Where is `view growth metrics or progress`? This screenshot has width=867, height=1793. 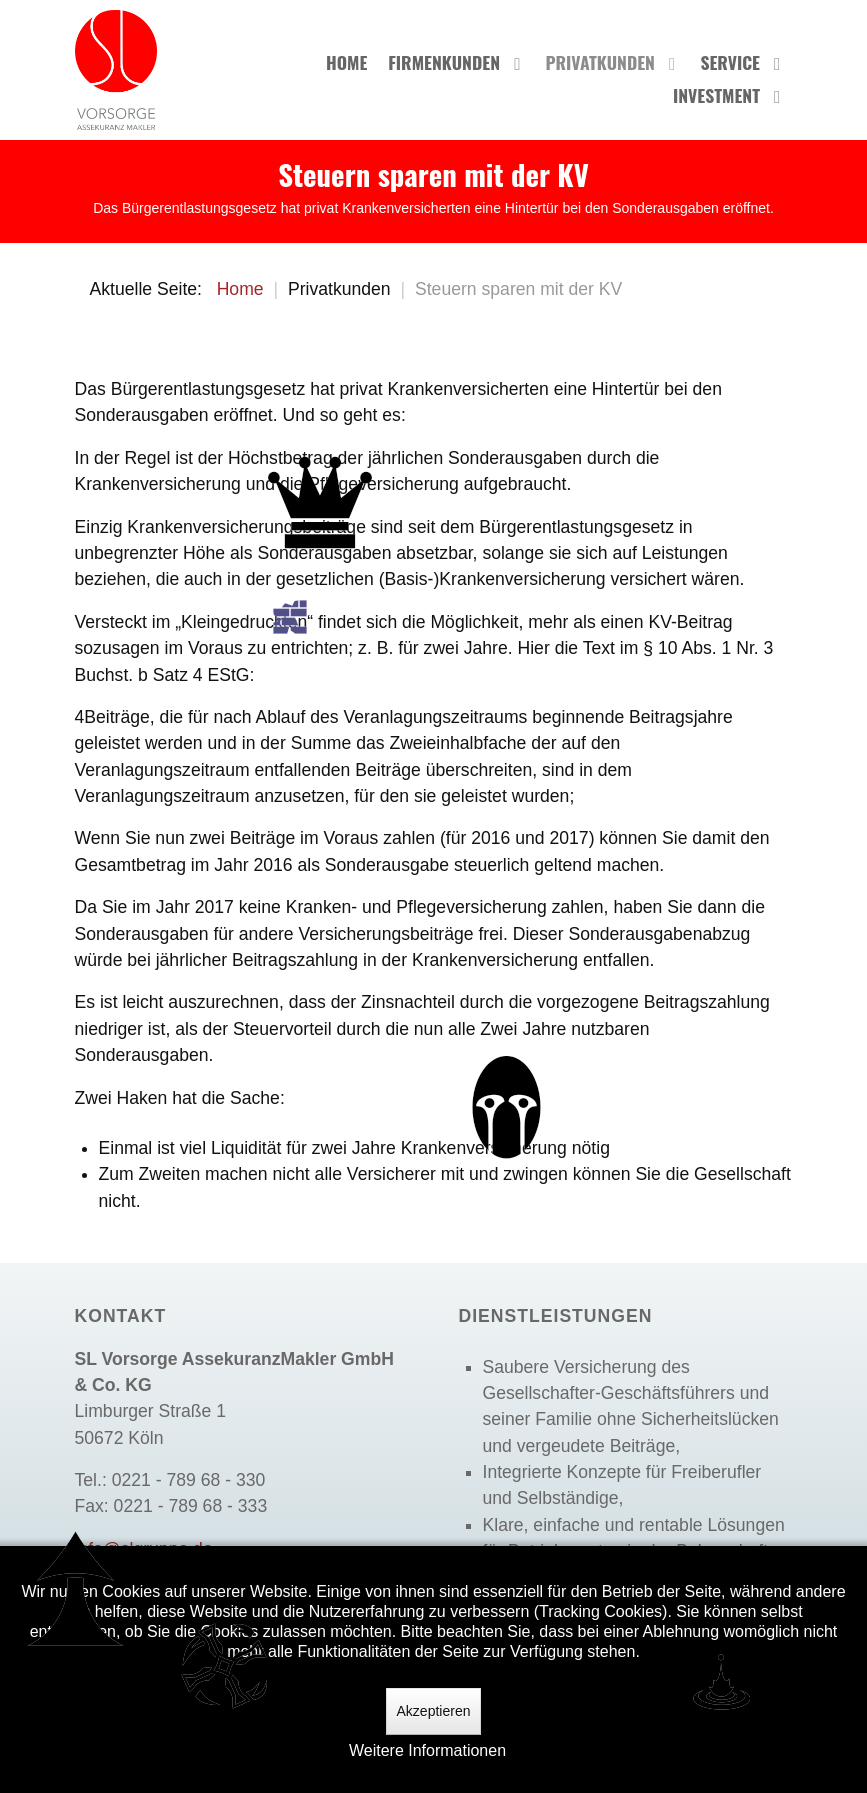
view growth metrics or progress is located at coordinates (75, 1587).